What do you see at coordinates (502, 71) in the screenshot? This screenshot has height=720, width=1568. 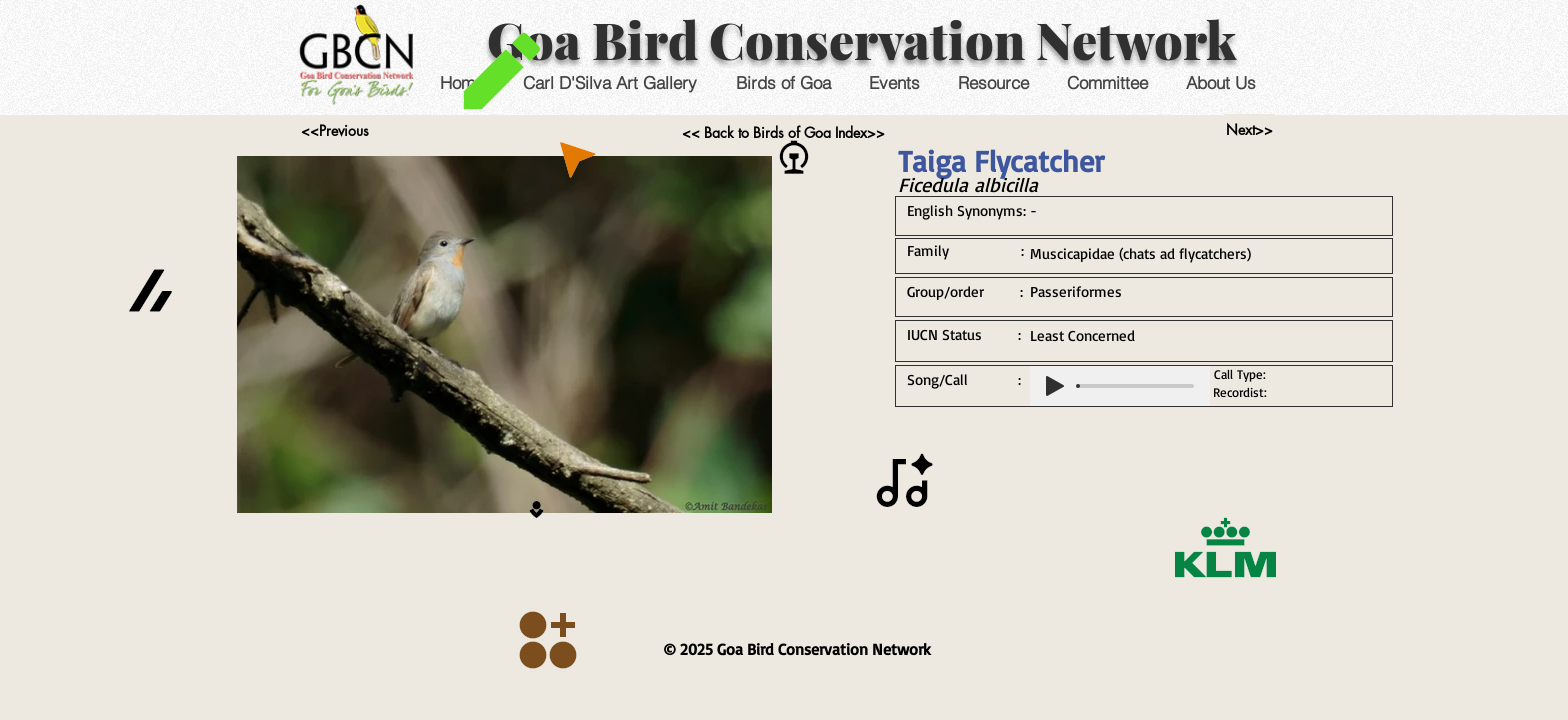 I see `edit content or text` at bounding box center [502, 71].